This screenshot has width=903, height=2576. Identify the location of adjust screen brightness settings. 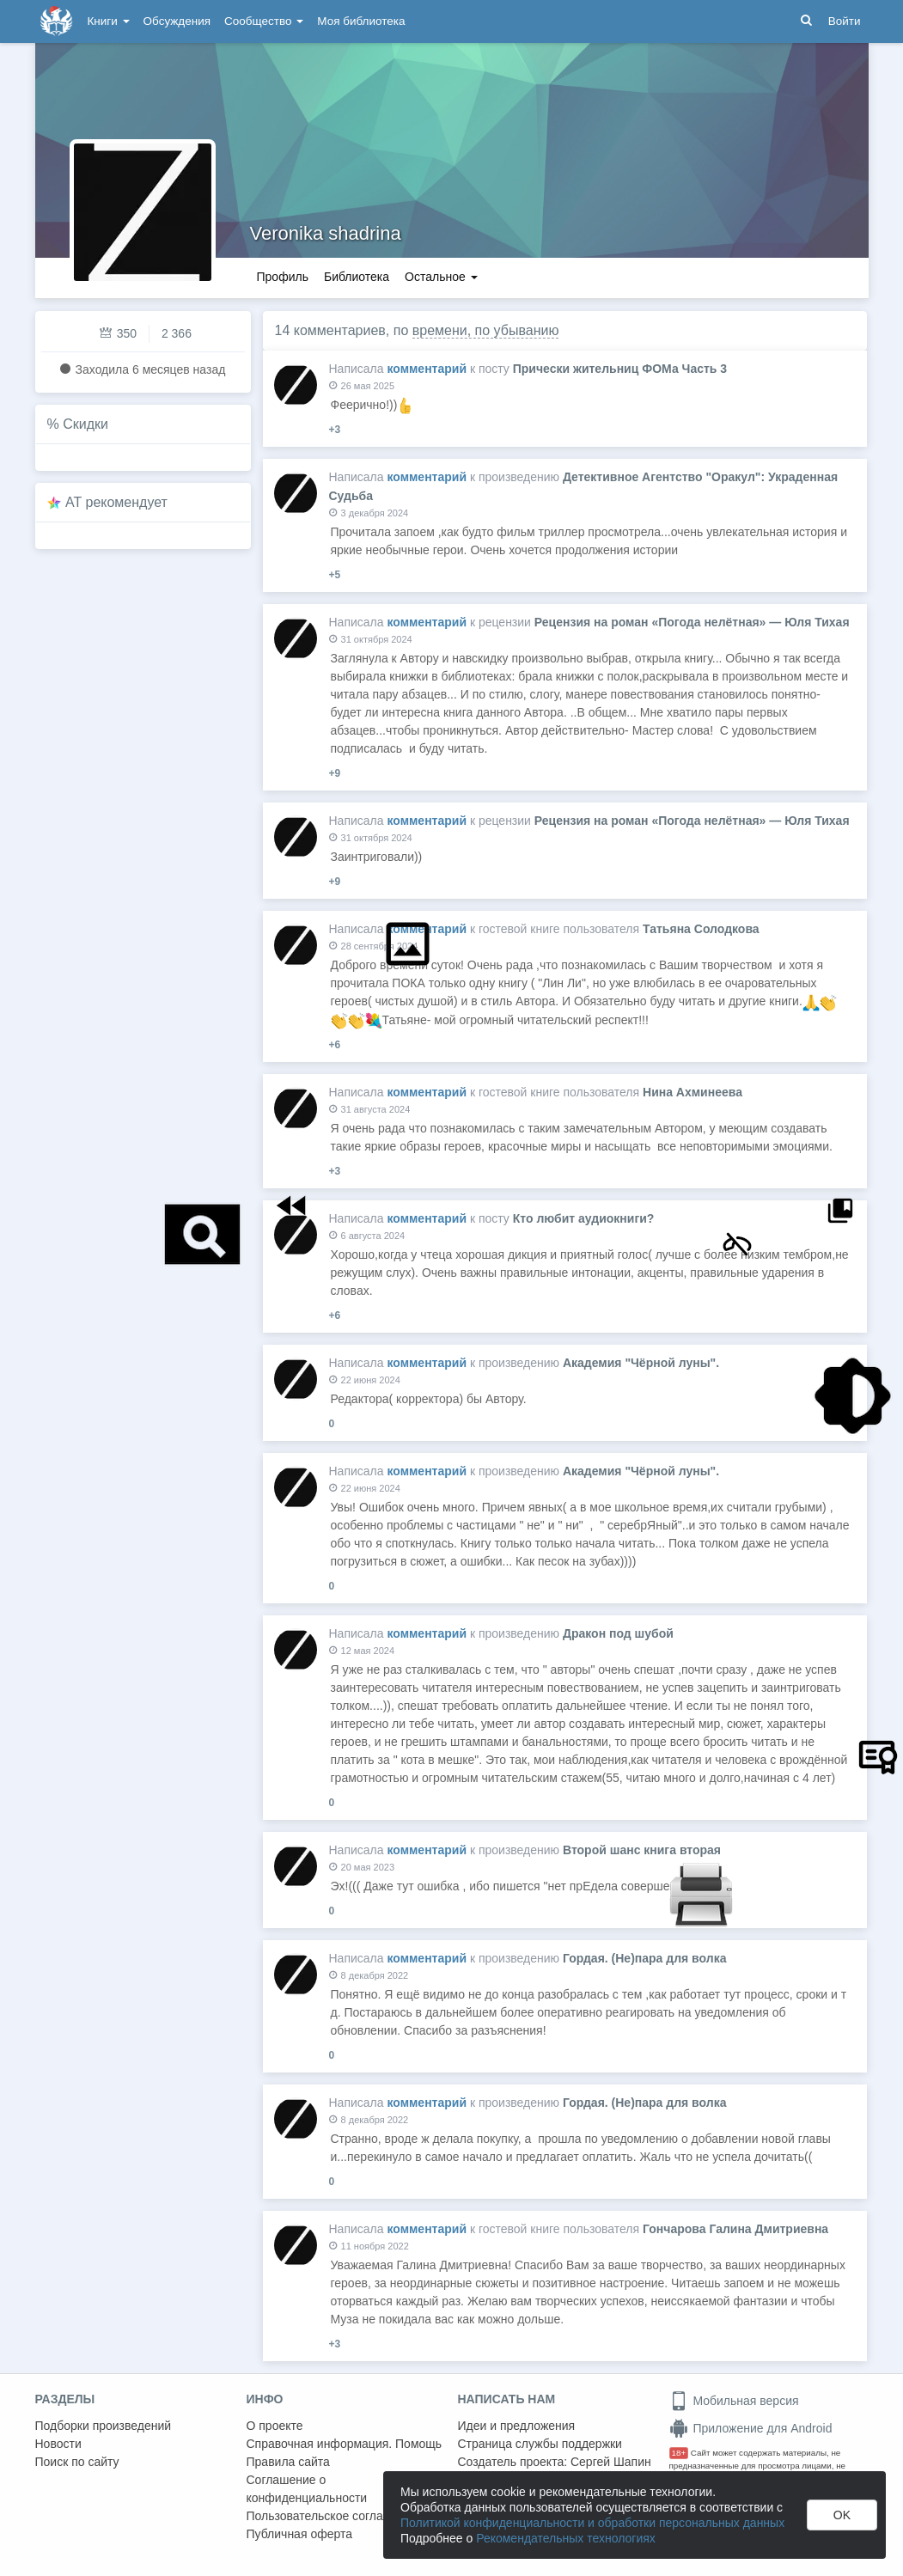
(852, 1395).